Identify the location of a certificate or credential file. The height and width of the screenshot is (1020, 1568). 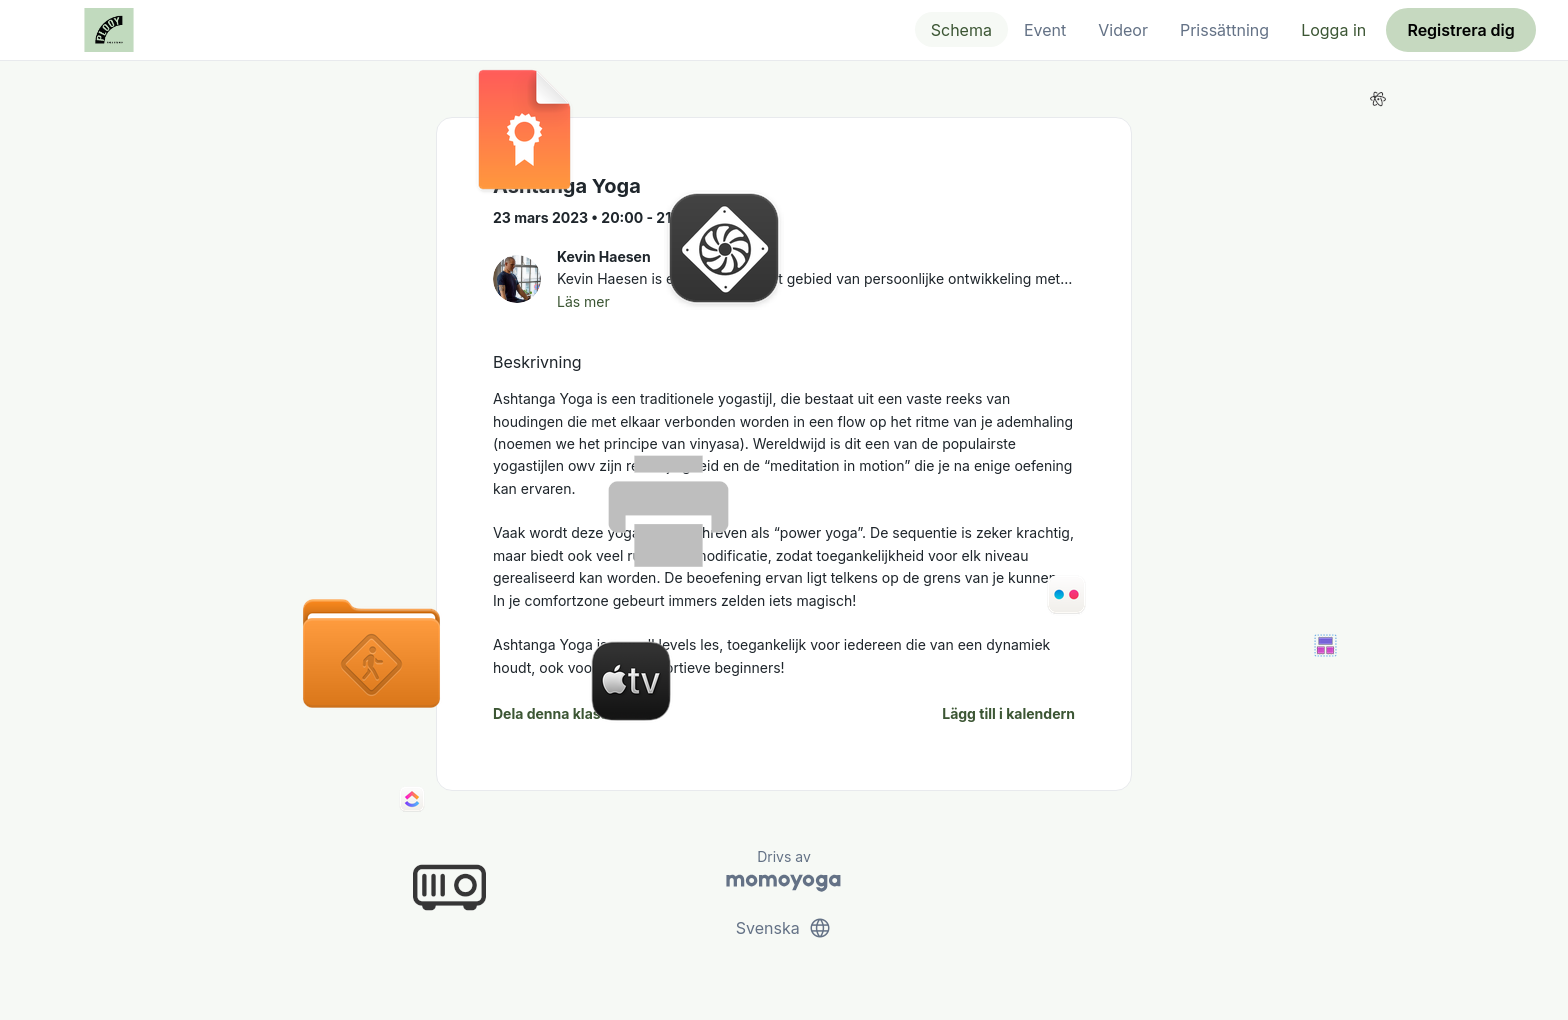
(524, 129).